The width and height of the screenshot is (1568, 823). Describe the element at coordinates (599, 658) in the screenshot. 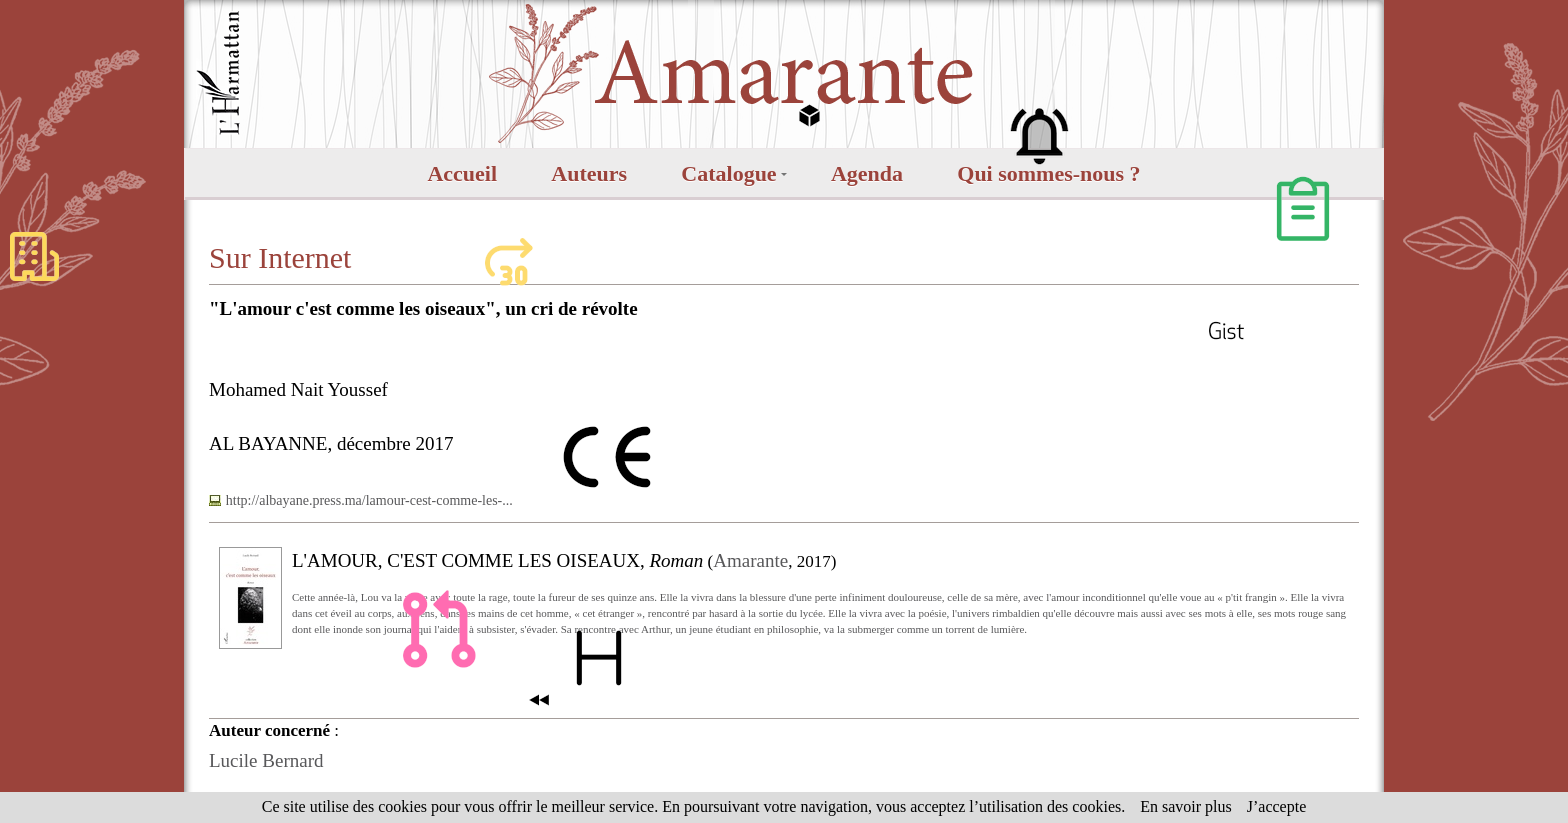

I see `format text as a heading` at that location.